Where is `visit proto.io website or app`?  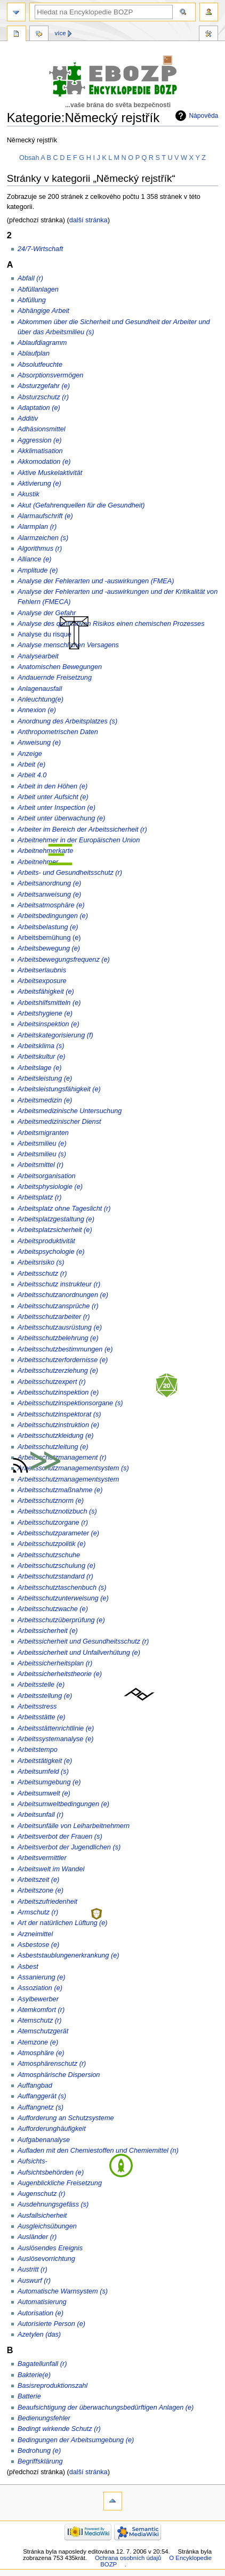
visit proto.io website or app is located at coordinates (121, 2166).